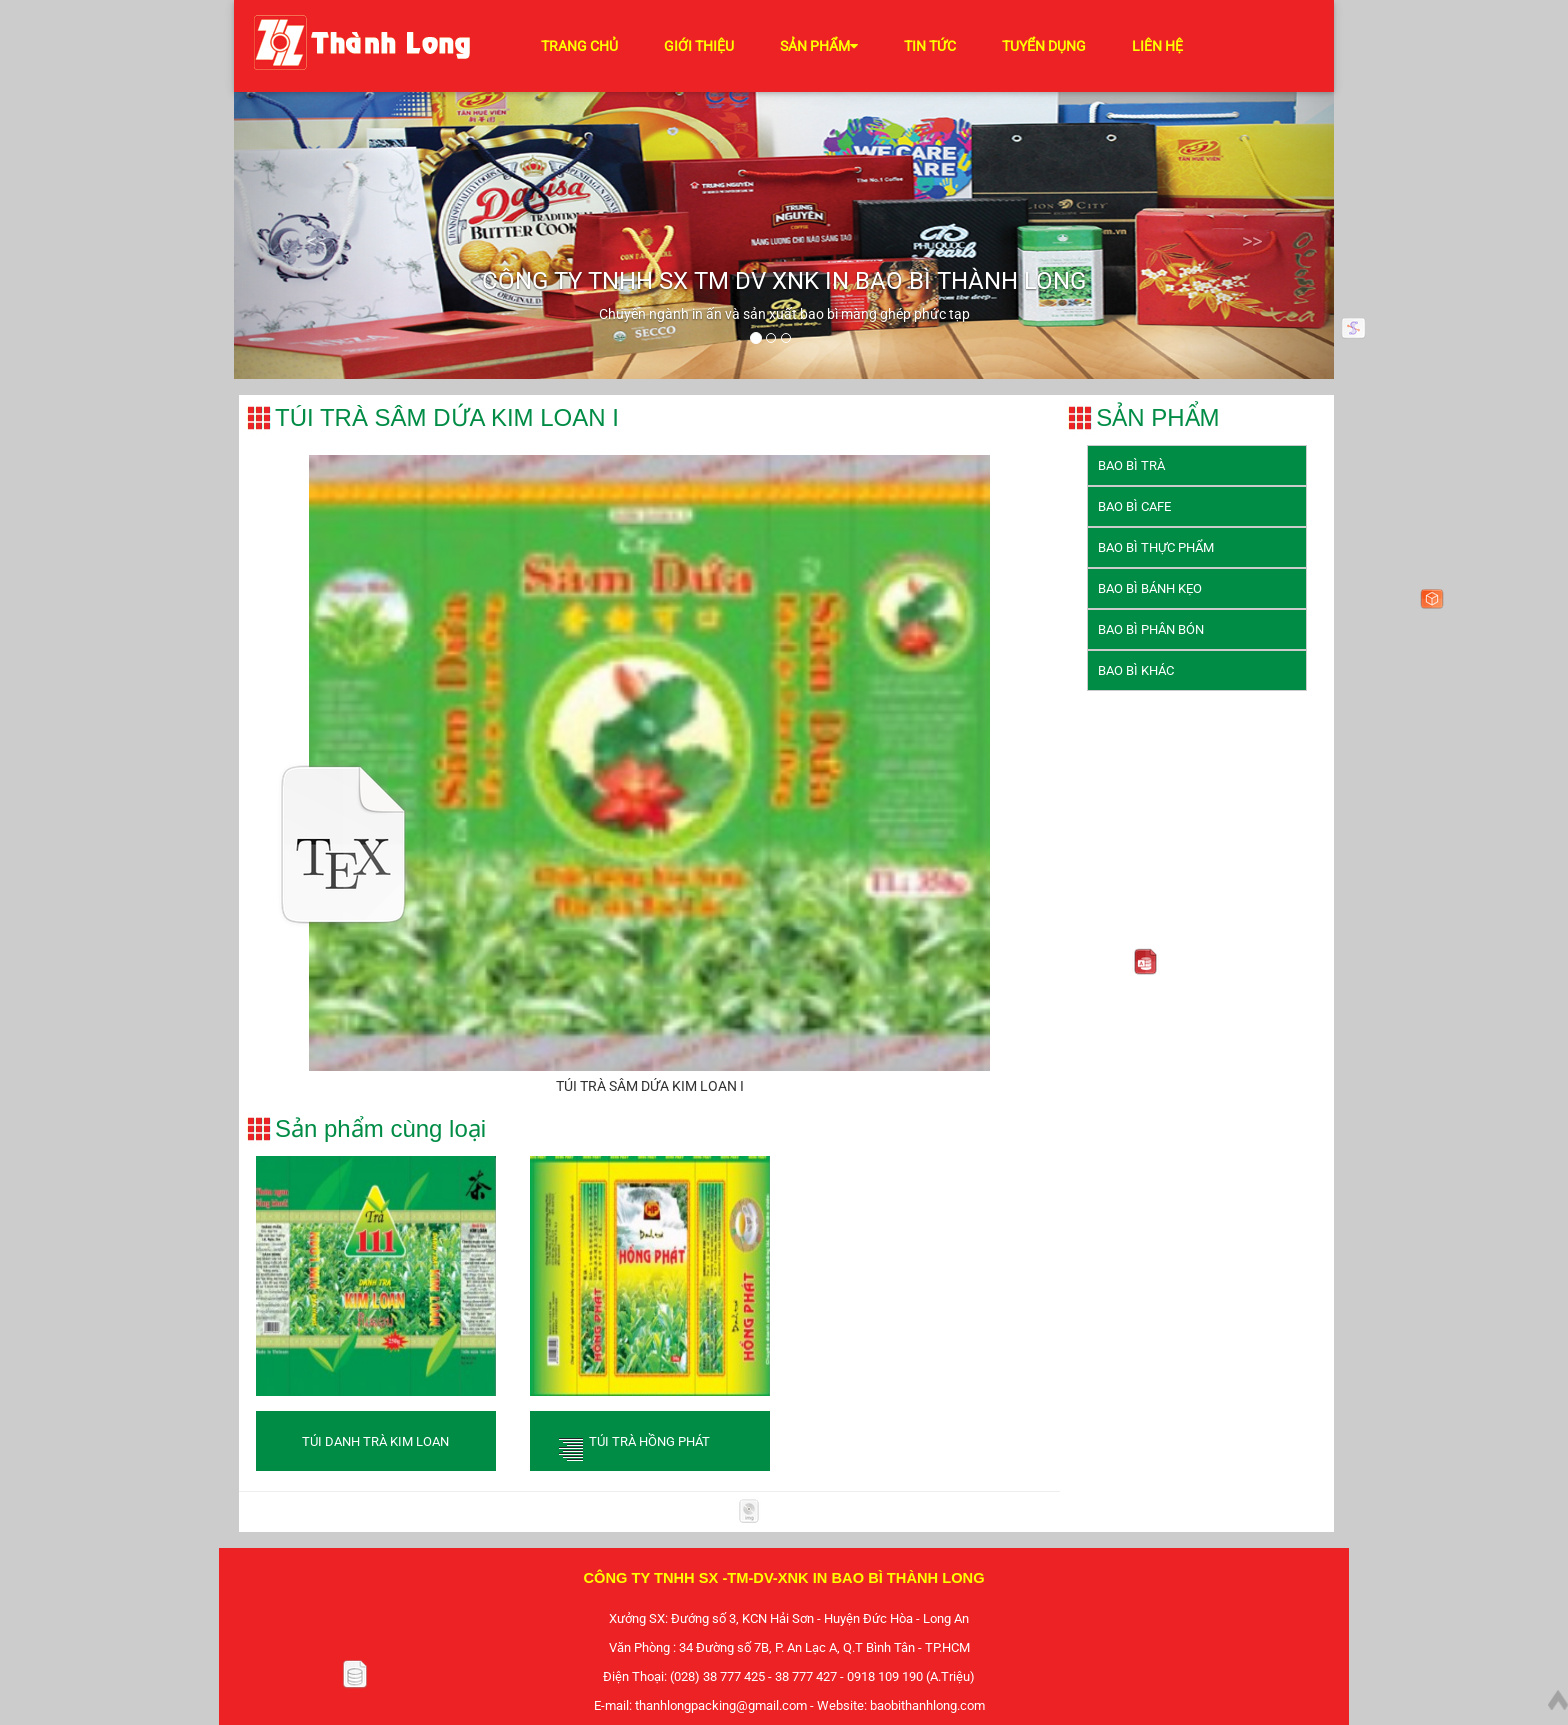 This screenshot has height=1725, width=1568. I want to click on microsoft access database file, so click(1145, 961).